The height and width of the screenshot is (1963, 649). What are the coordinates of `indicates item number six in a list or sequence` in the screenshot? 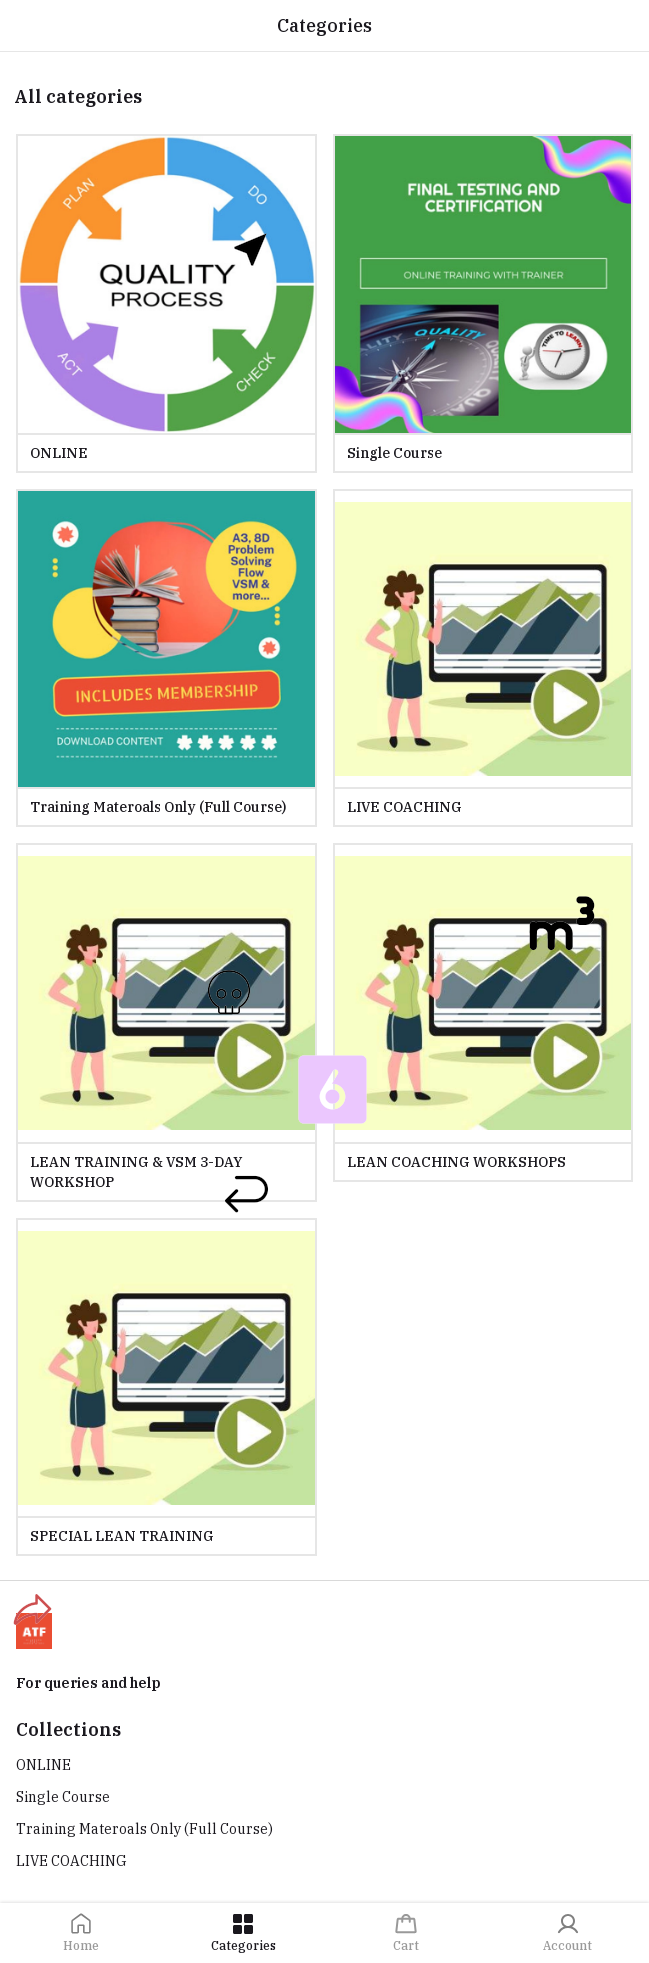 It's located at (332, 1089).